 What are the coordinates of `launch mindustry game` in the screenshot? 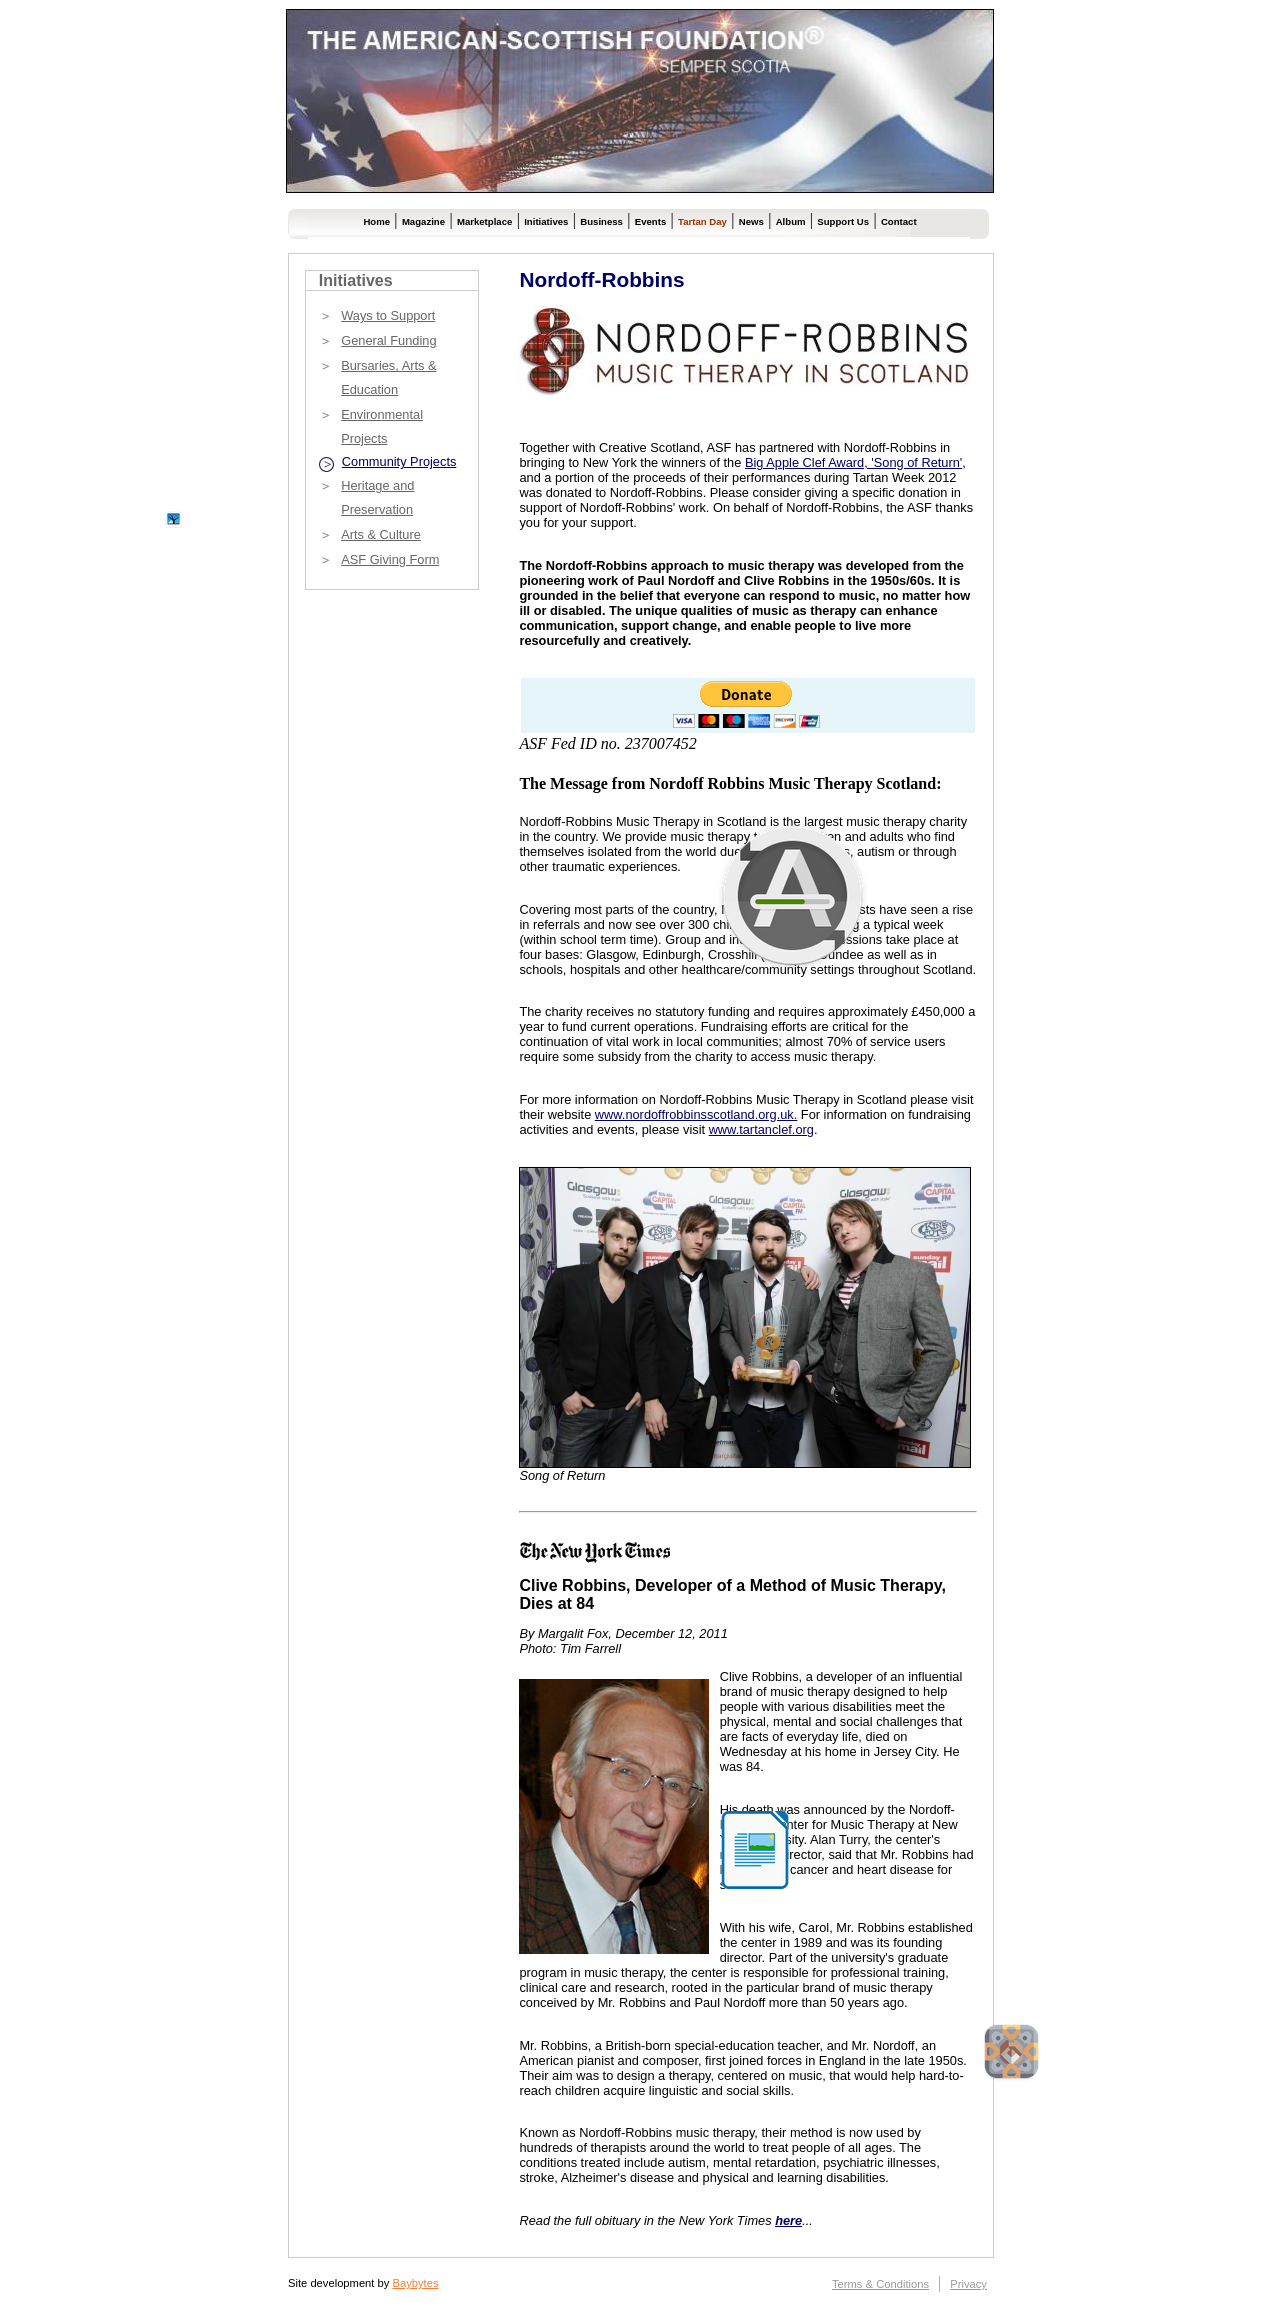 It's located at (1011, 2051).